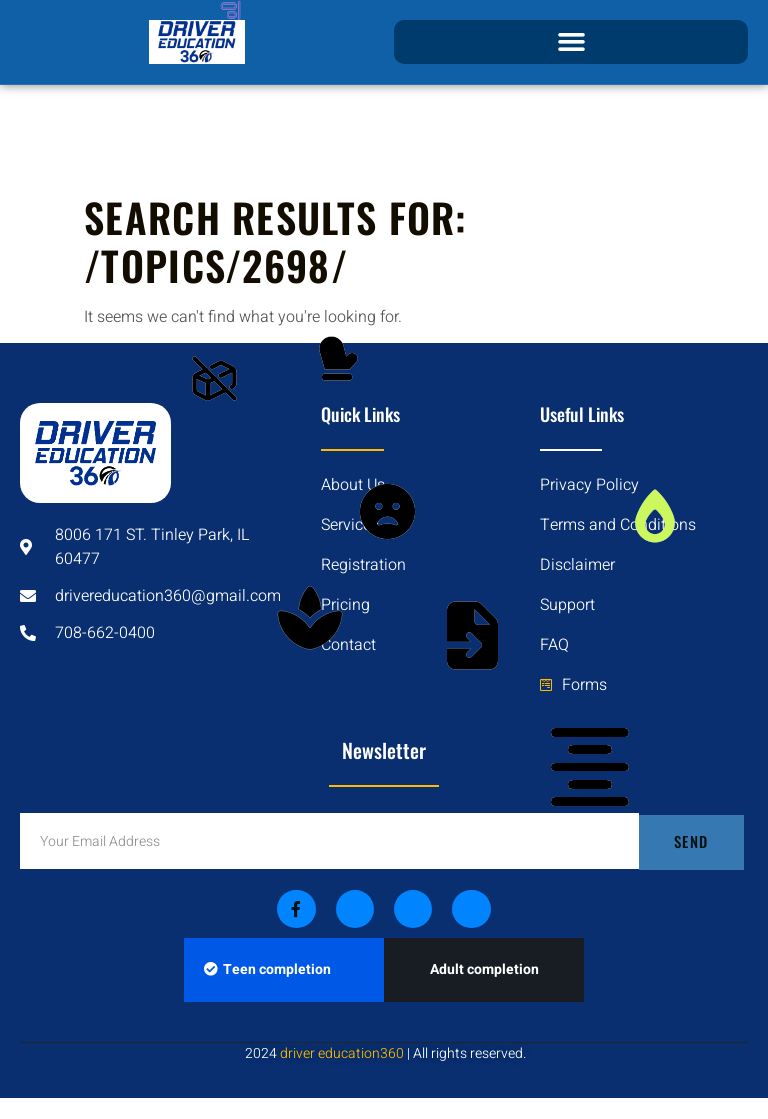  What do you see at coordinates (590, 767) in the screenshot?
I see `center align text` at bounding box center [590, 767].